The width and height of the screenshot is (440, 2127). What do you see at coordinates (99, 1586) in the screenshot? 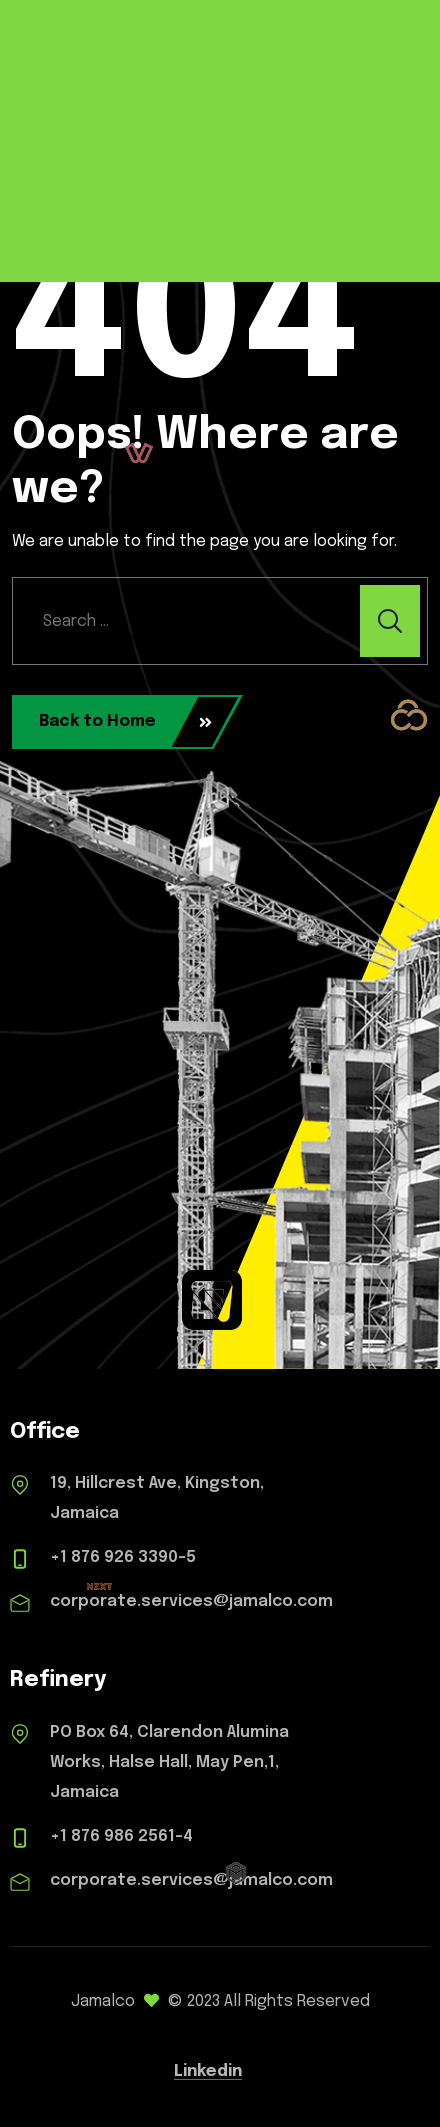
I see `NZXT brand logo` at bounding box center [99, 1586].